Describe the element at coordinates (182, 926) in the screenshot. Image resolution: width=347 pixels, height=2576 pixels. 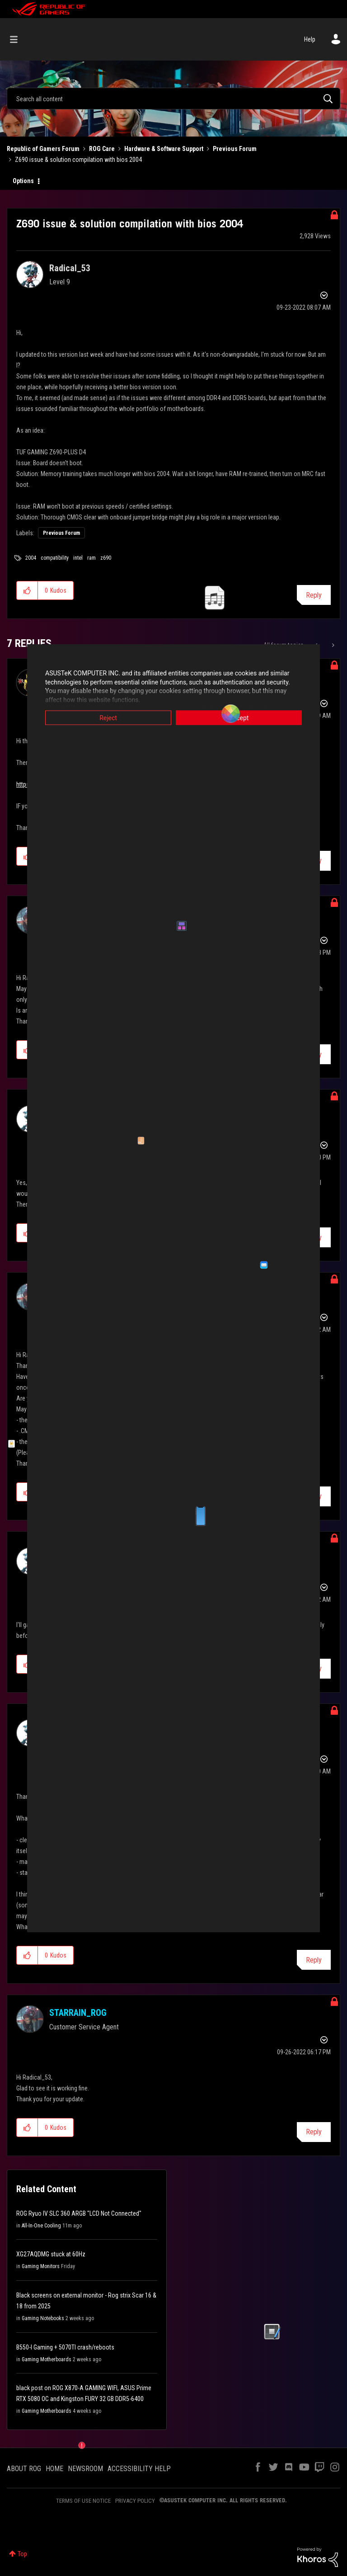
I see `select all items in the current view` at that location.